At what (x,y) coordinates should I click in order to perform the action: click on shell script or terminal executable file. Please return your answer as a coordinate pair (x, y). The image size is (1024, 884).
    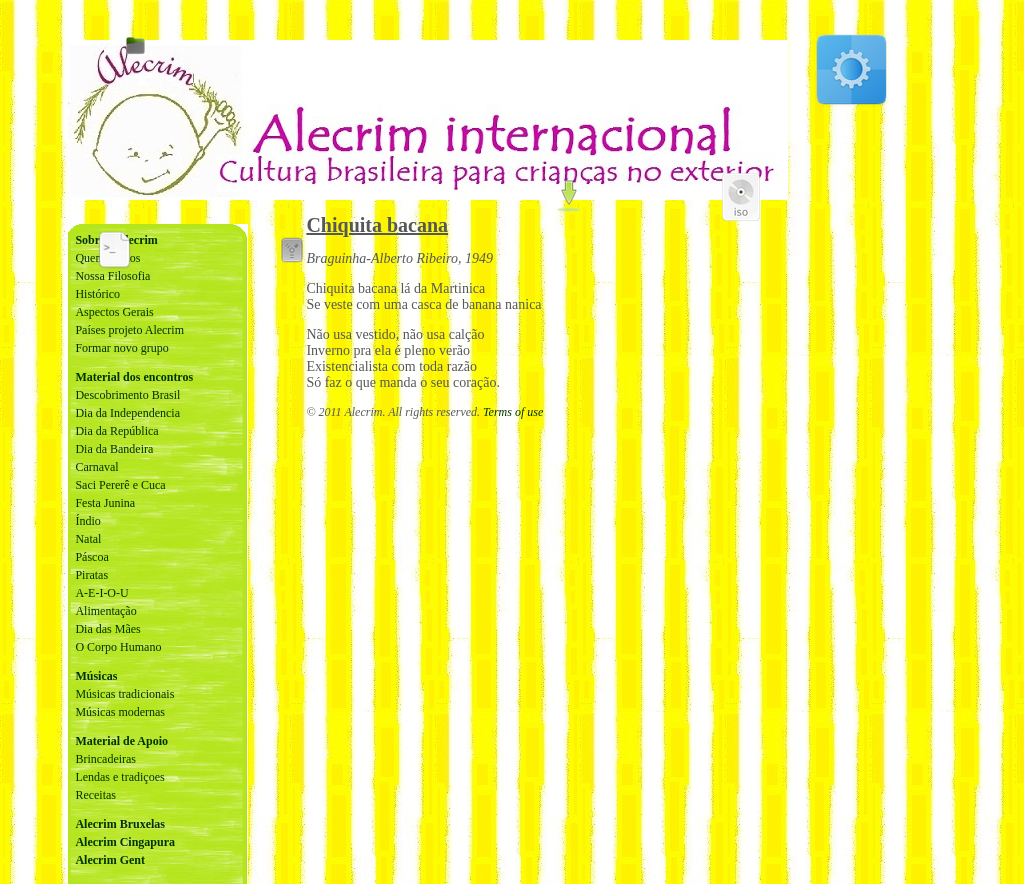
    Looking at the image, I should click on (114, 249).